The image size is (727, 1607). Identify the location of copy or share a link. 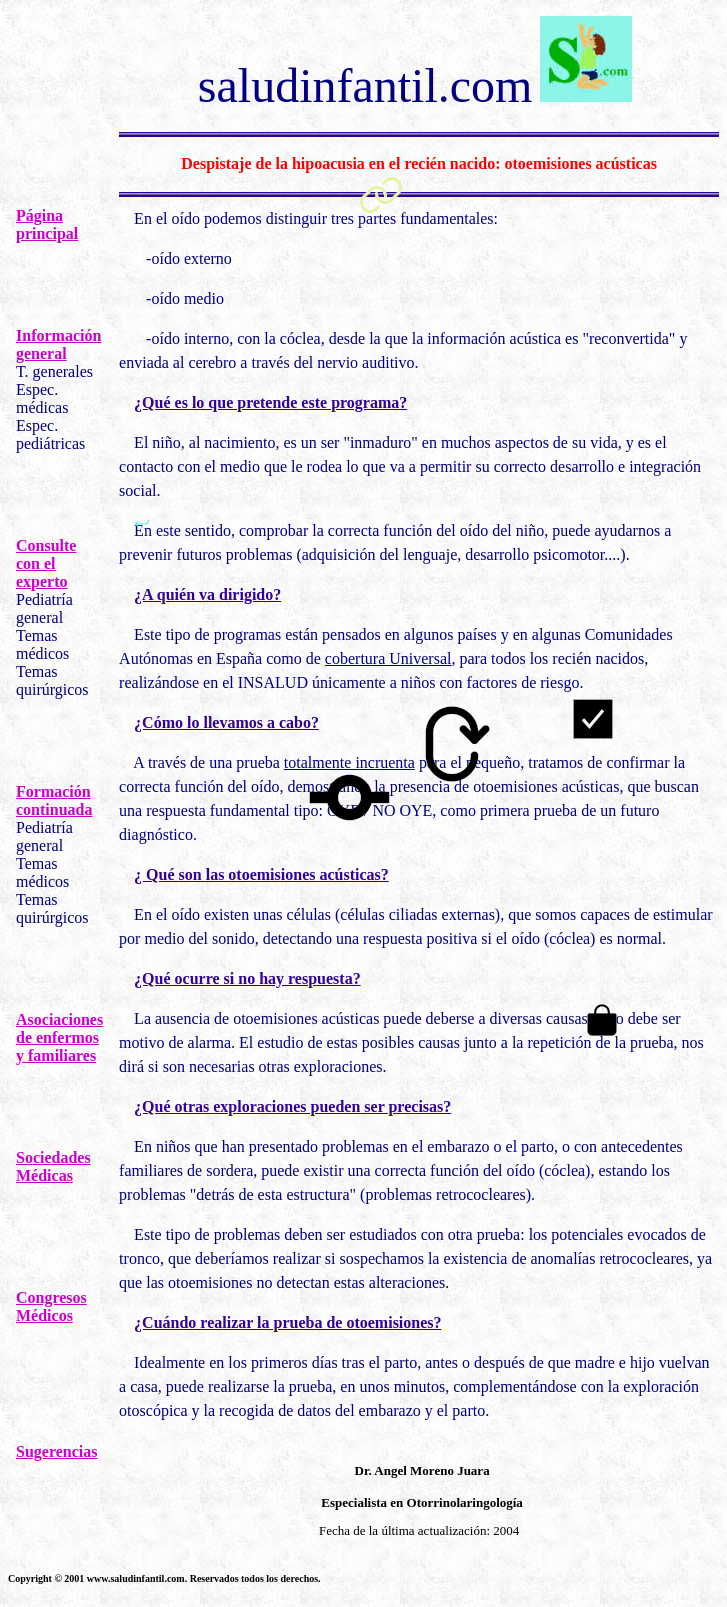
(381, 195).